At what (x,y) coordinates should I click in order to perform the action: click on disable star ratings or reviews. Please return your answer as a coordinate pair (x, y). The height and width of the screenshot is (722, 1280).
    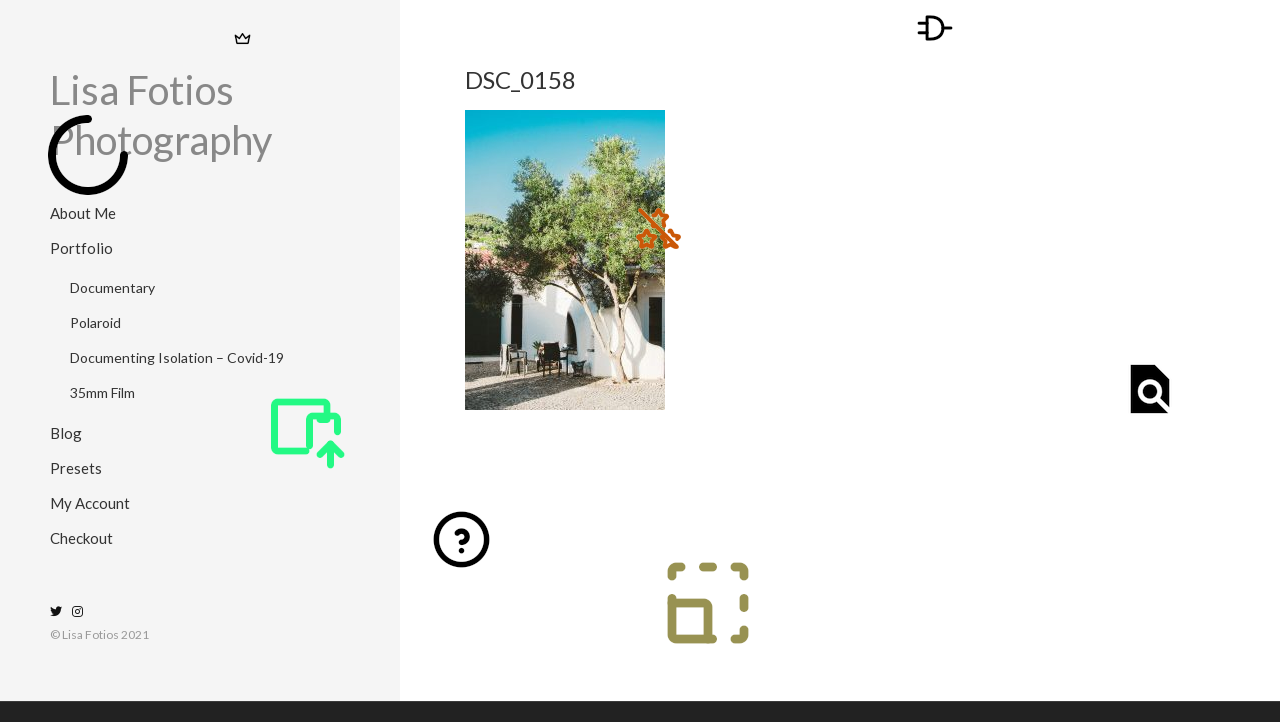
    Looking at the image, I should click on (658, 228).